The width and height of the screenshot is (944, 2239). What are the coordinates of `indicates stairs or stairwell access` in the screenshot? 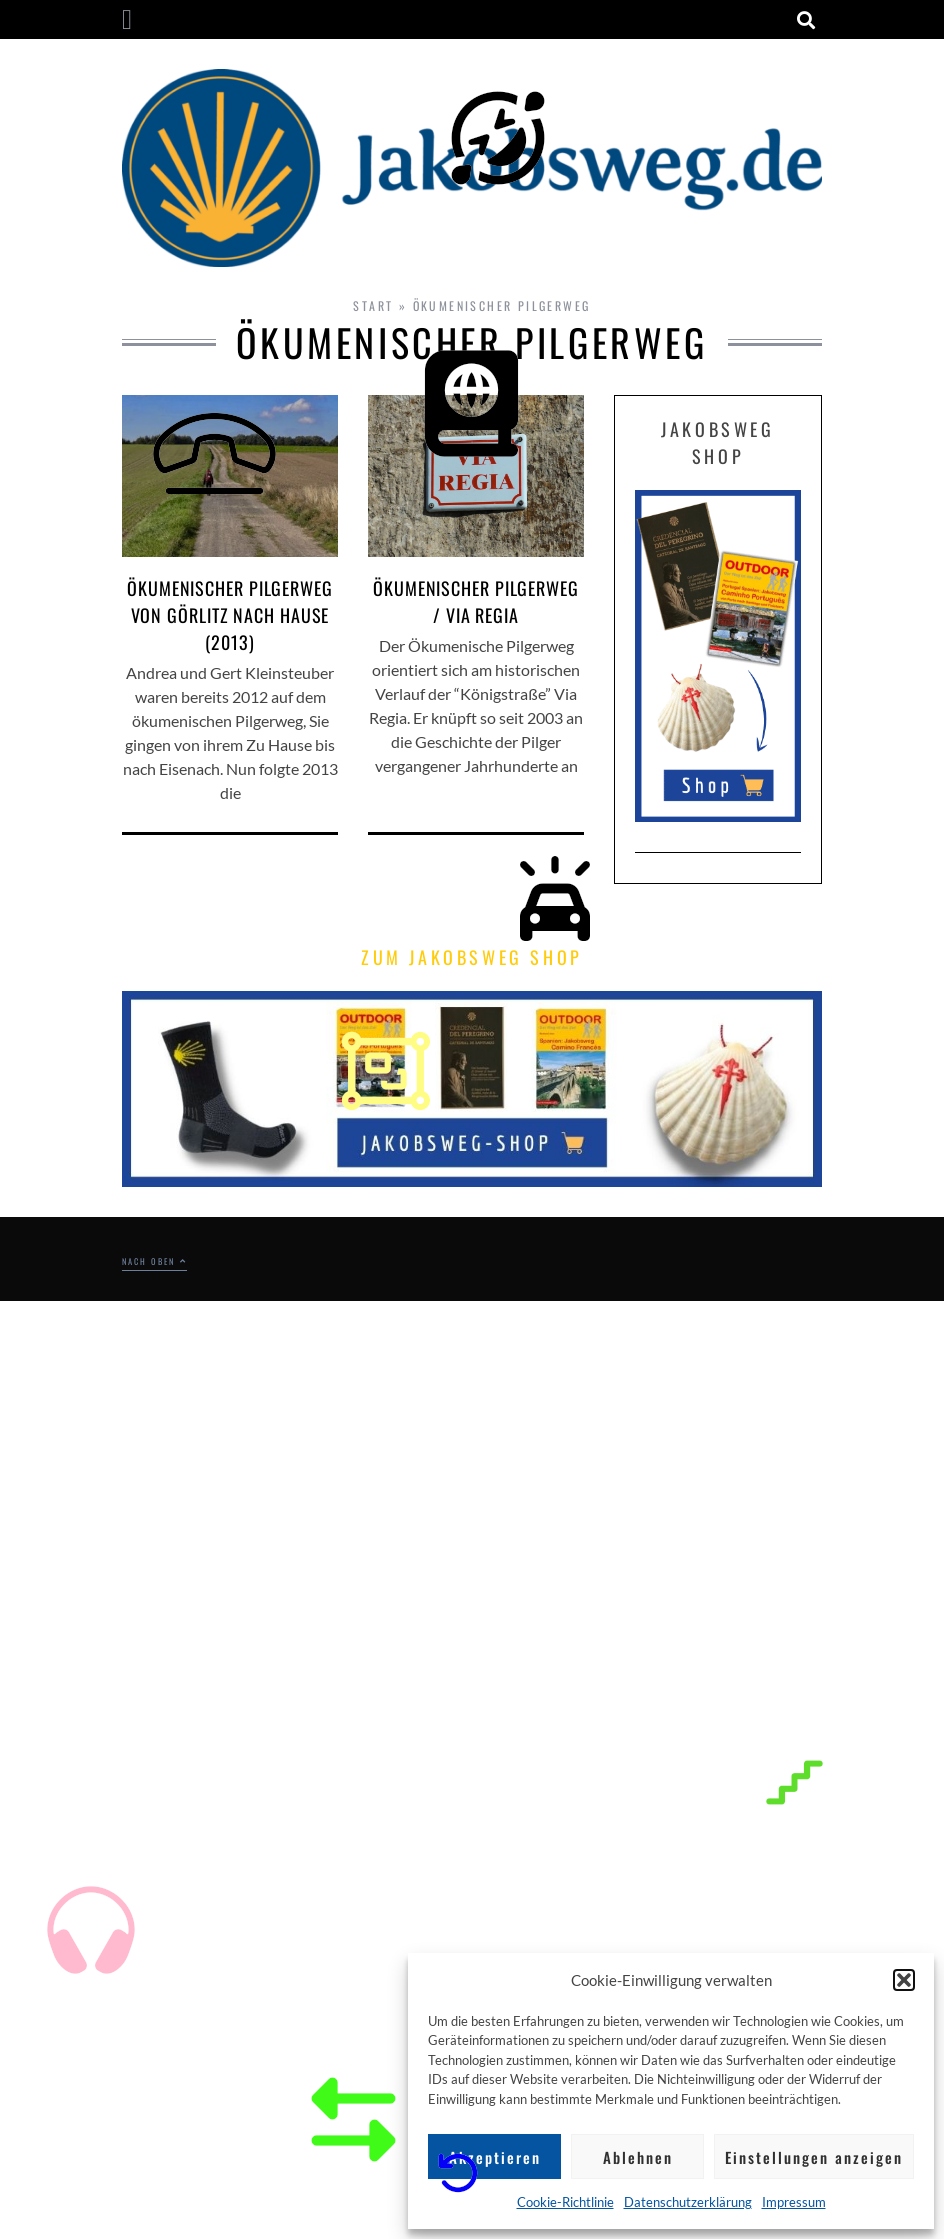 It's located at (794, 1782).